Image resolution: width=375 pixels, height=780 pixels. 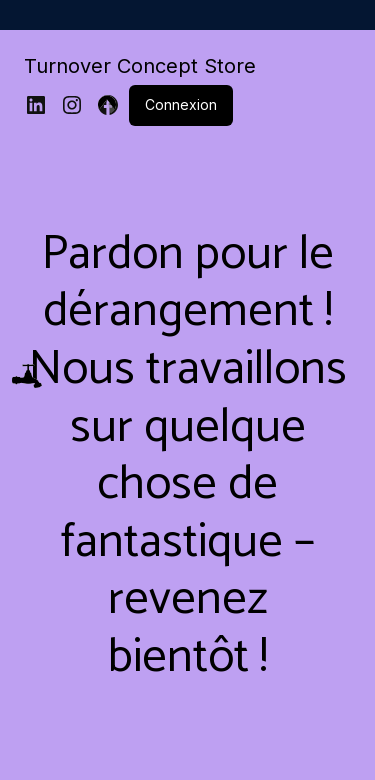 What do you see at coordinates (107, 104) in the screenshot?
I see `link to Codeberg repository` at bounding box center [107, 104].